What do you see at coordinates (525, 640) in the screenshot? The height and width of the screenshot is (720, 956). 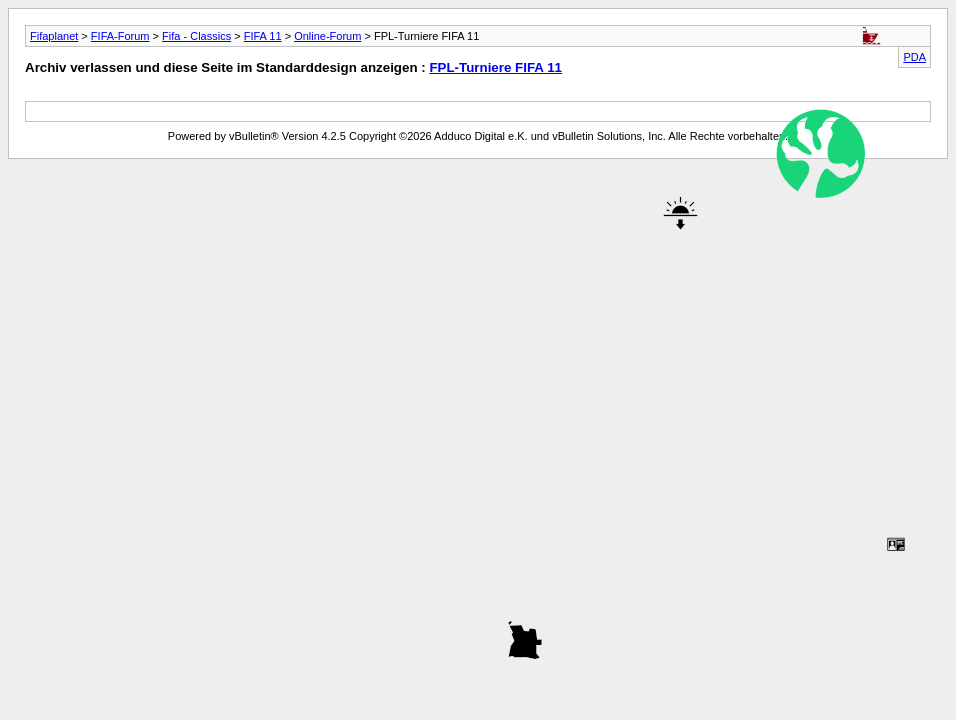 I see `select Angola as your country or region` at bounding box center [525, 640].